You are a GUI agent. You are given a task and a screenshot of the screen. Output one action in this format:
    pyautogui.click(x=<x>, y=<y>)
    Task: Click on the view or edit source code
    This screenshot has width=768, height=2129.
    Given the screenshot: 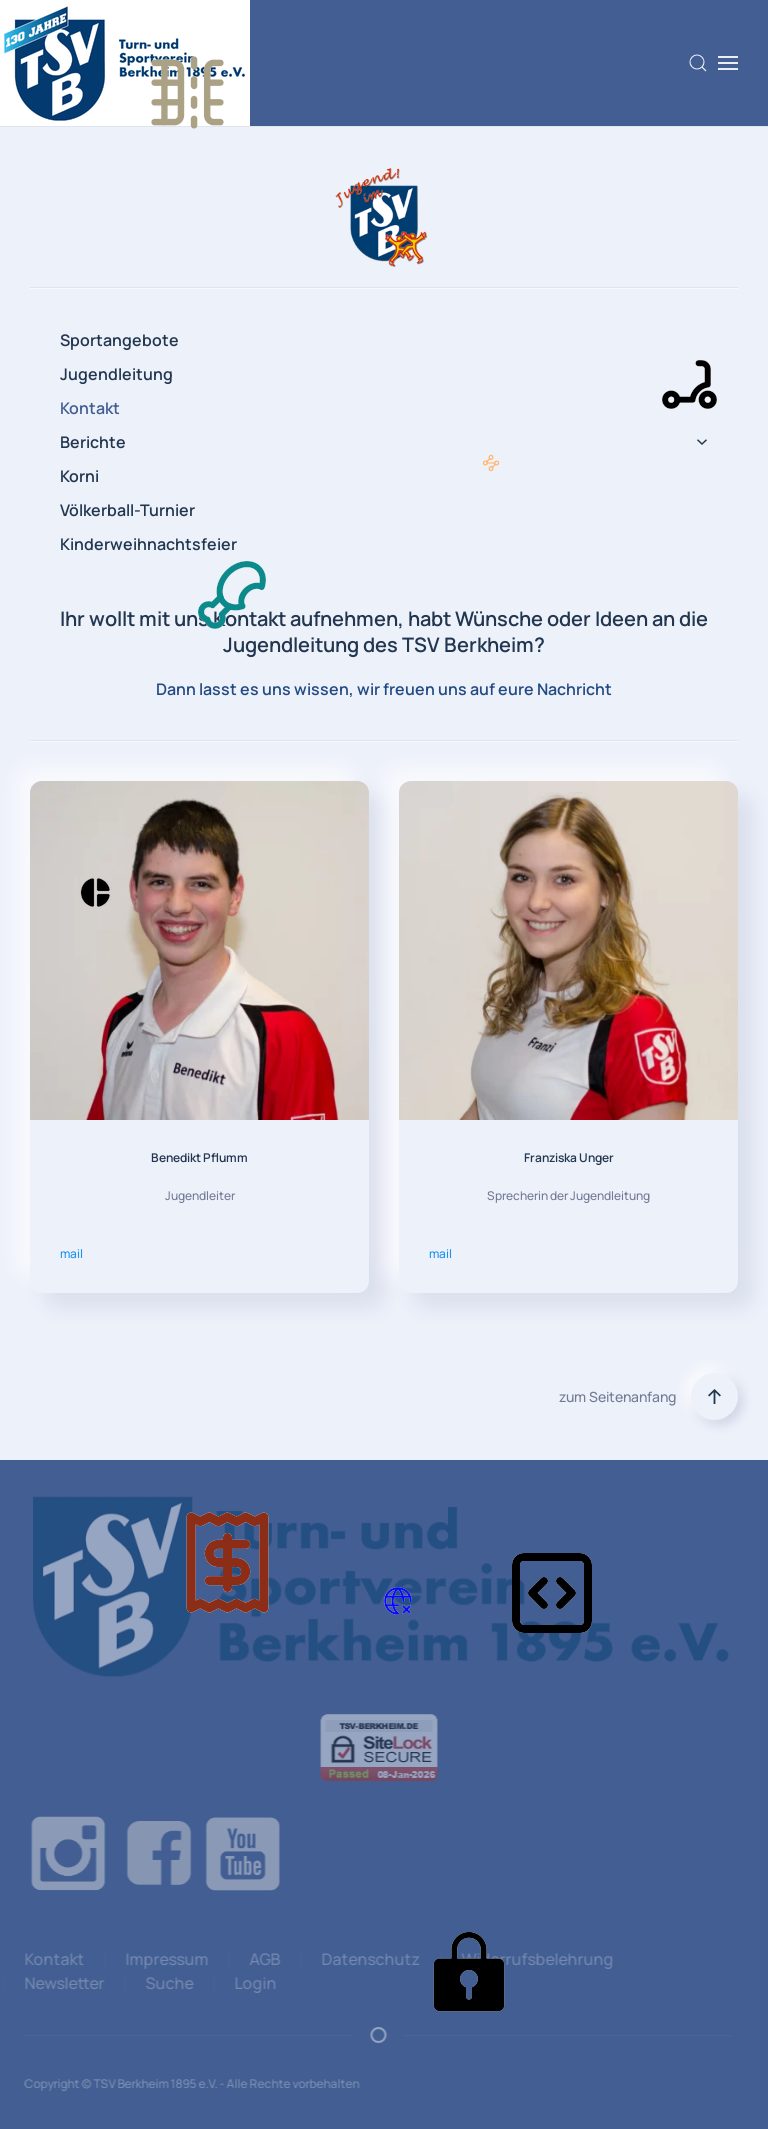 What is the action you would take?
    pyautogui.click(x=552, y=1593)
    